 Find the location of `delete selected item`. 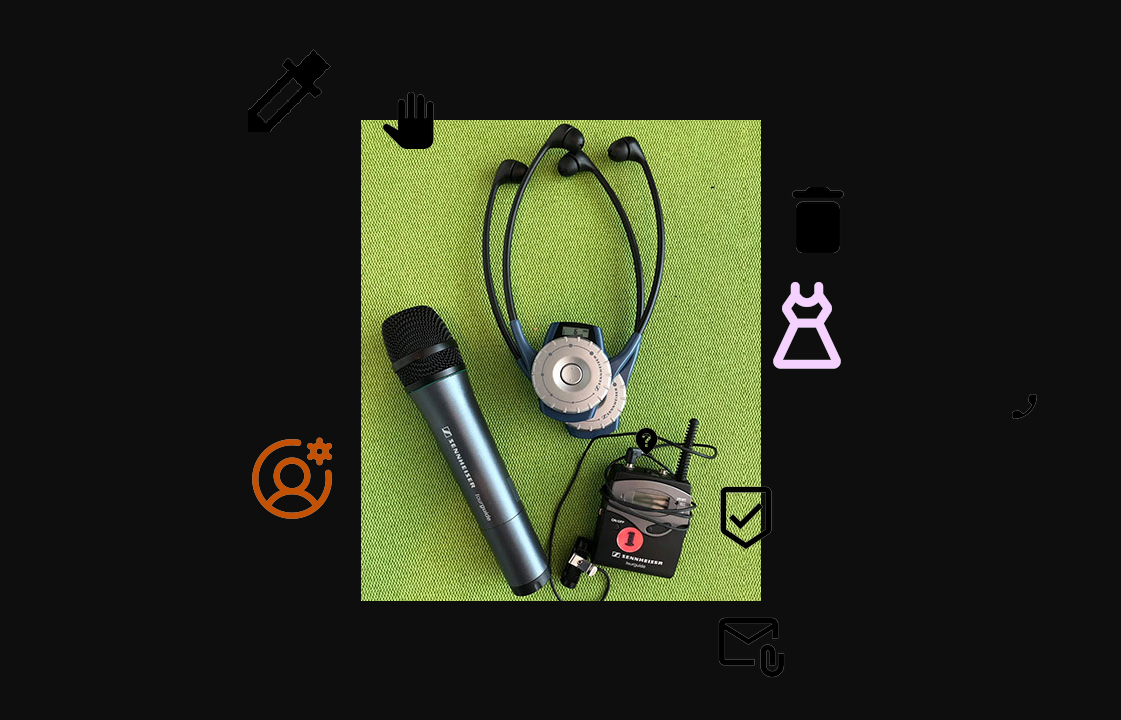

delete selected item is located at coordinates (818, 220).